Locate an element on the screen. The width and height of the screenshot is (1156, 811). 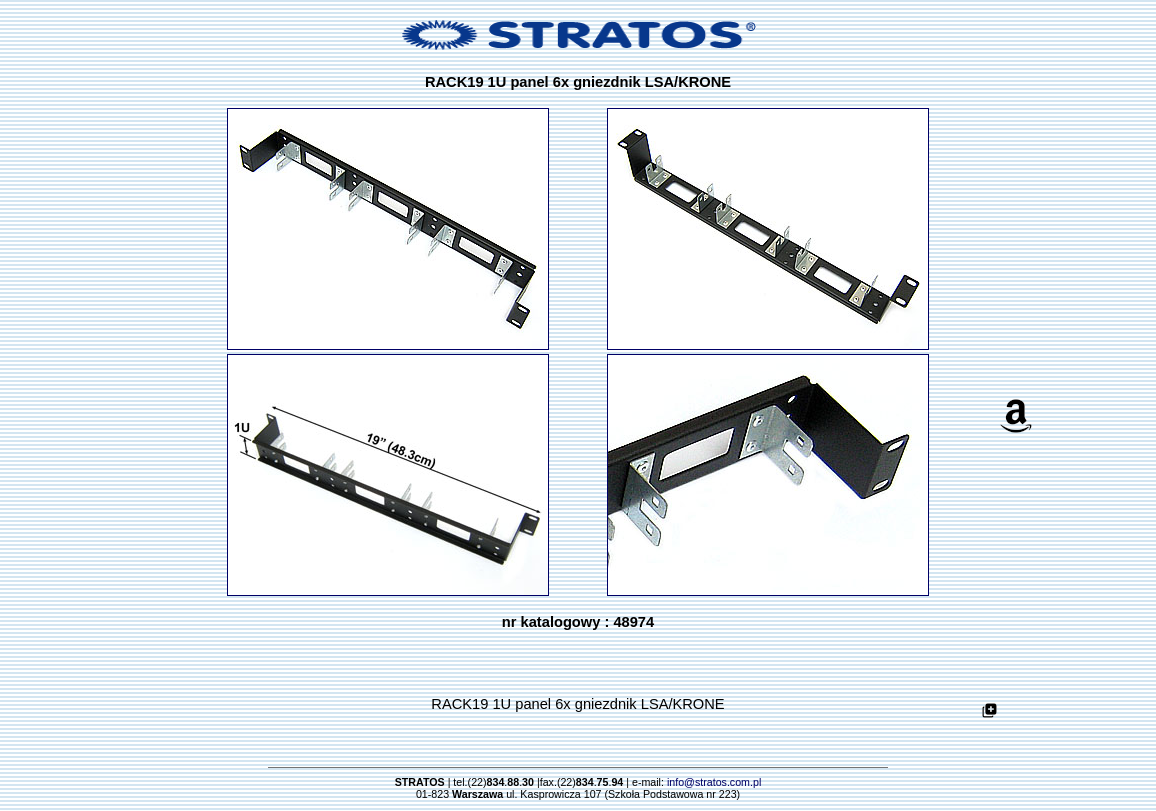
add a new item to your library is located at coordinates (989, 710).